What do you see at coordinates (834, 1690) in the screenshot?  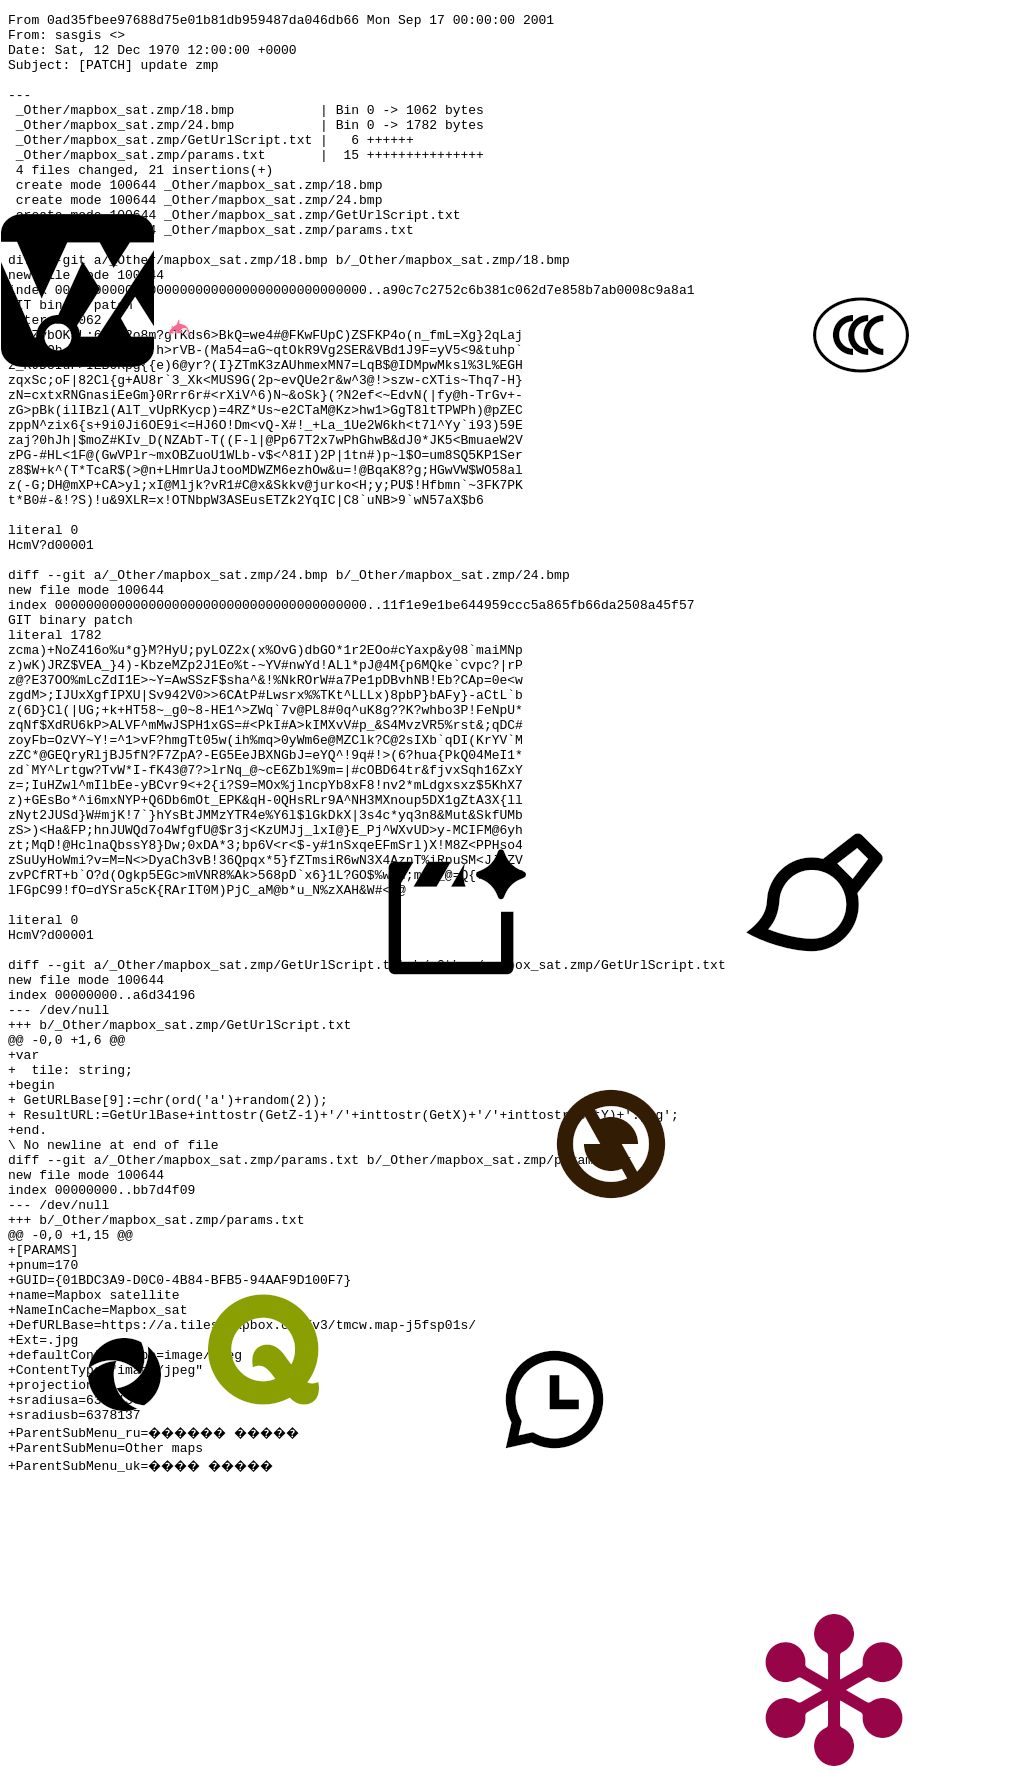 I see `launch GoToMeeting app` at bounding box center [834, 1690].